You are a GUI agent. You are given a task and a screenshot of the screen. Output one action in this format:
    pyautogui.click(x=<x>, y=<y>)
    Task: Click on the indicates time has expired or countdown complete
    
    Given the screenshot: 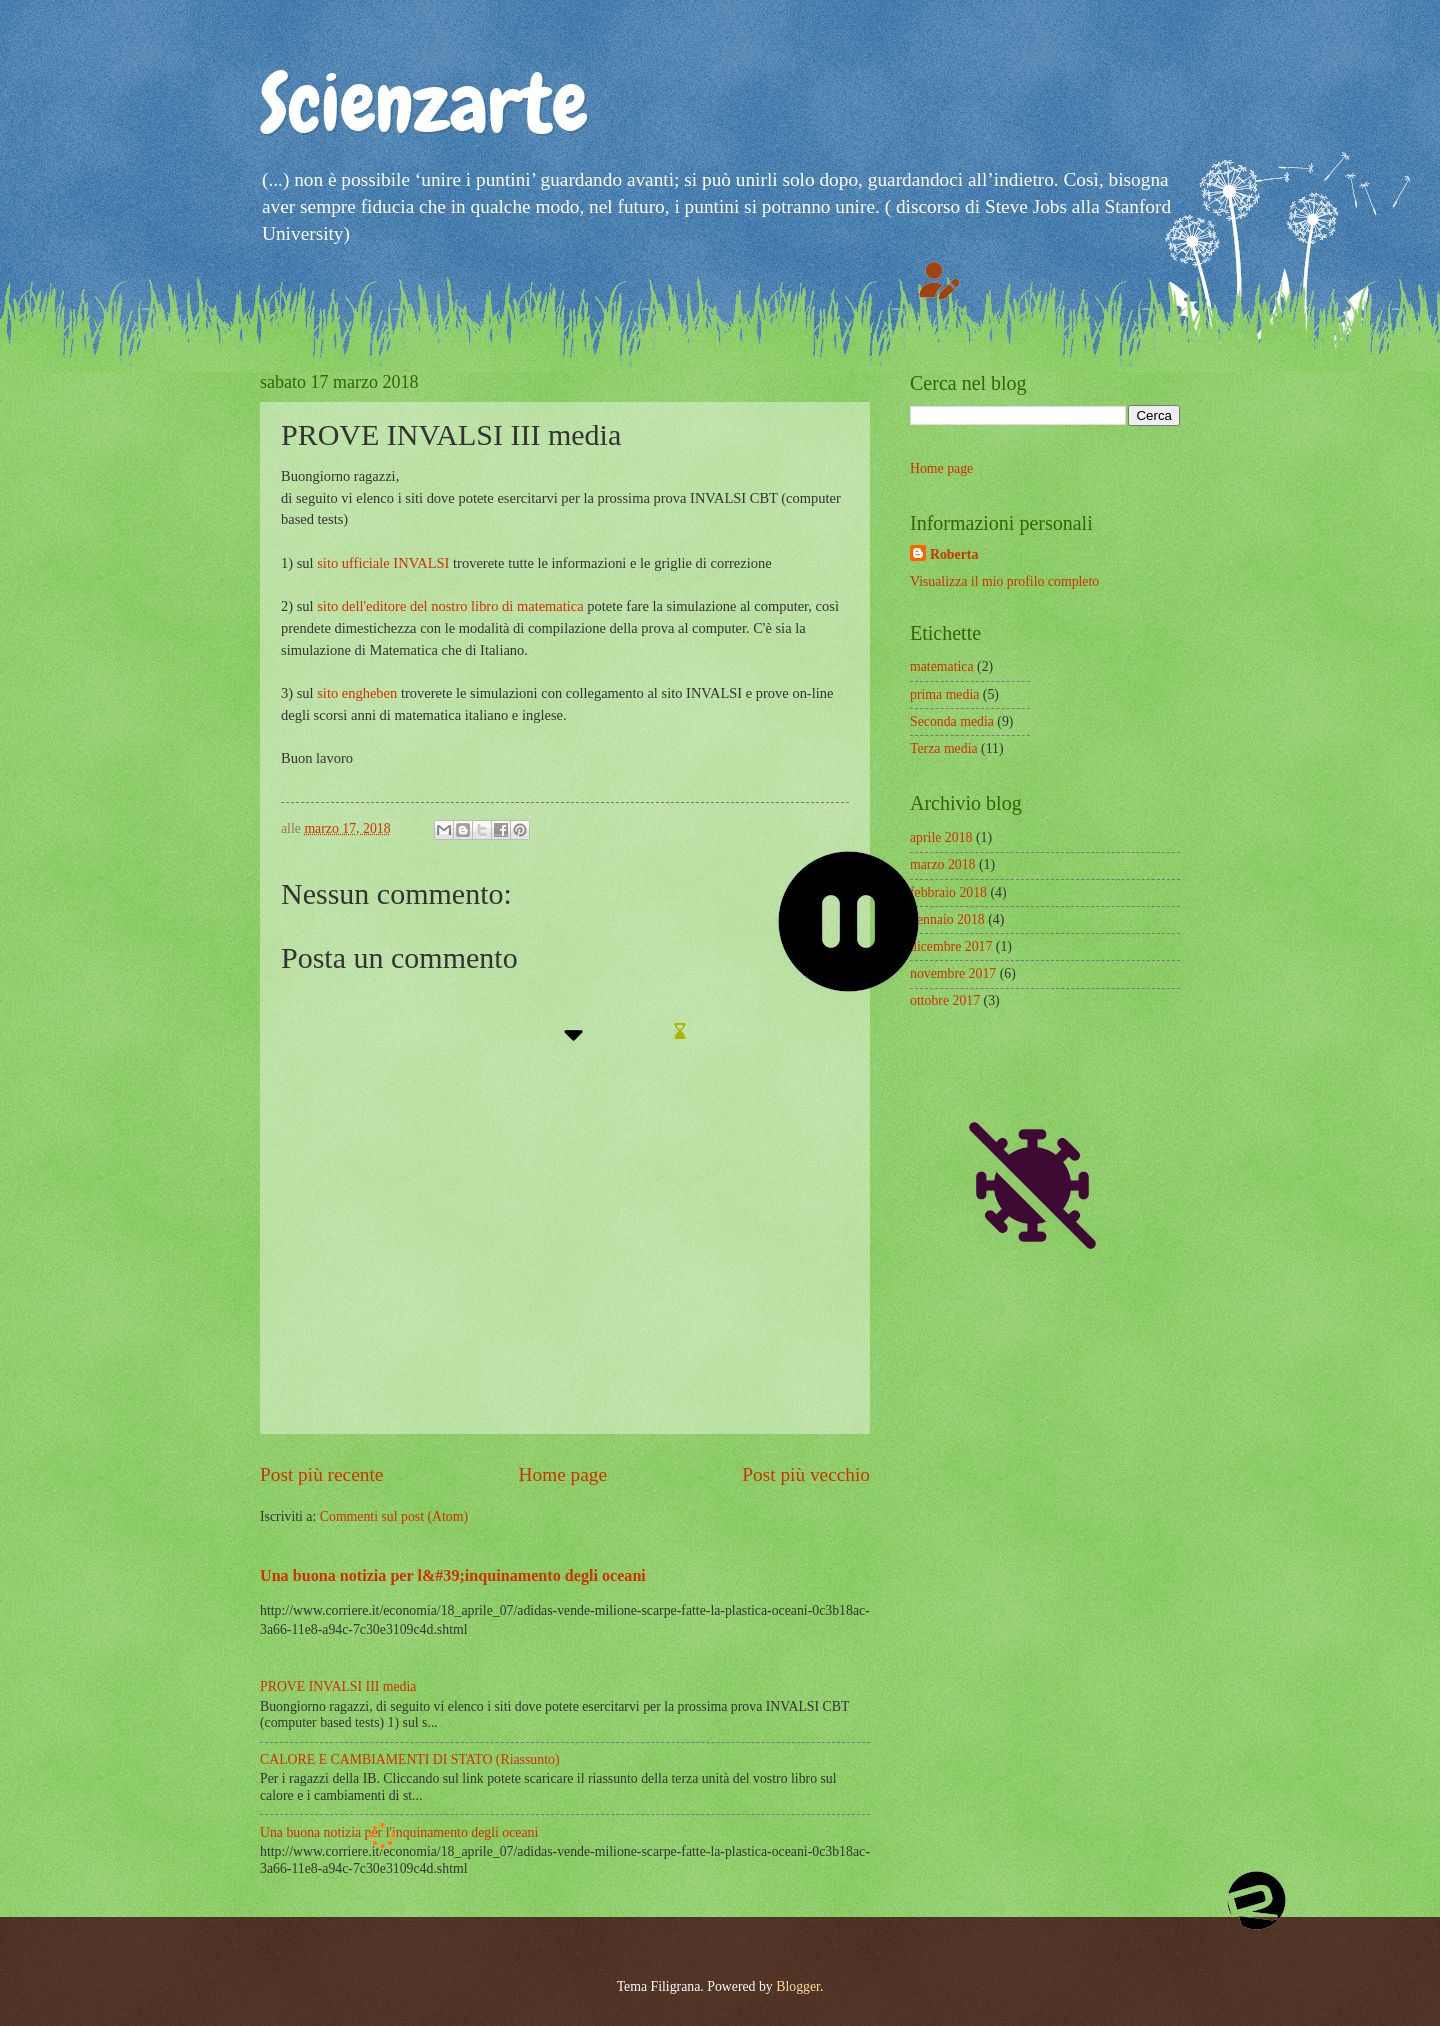 What is the action you would take?
    pyautogui.click(x=680, y=1031)
    